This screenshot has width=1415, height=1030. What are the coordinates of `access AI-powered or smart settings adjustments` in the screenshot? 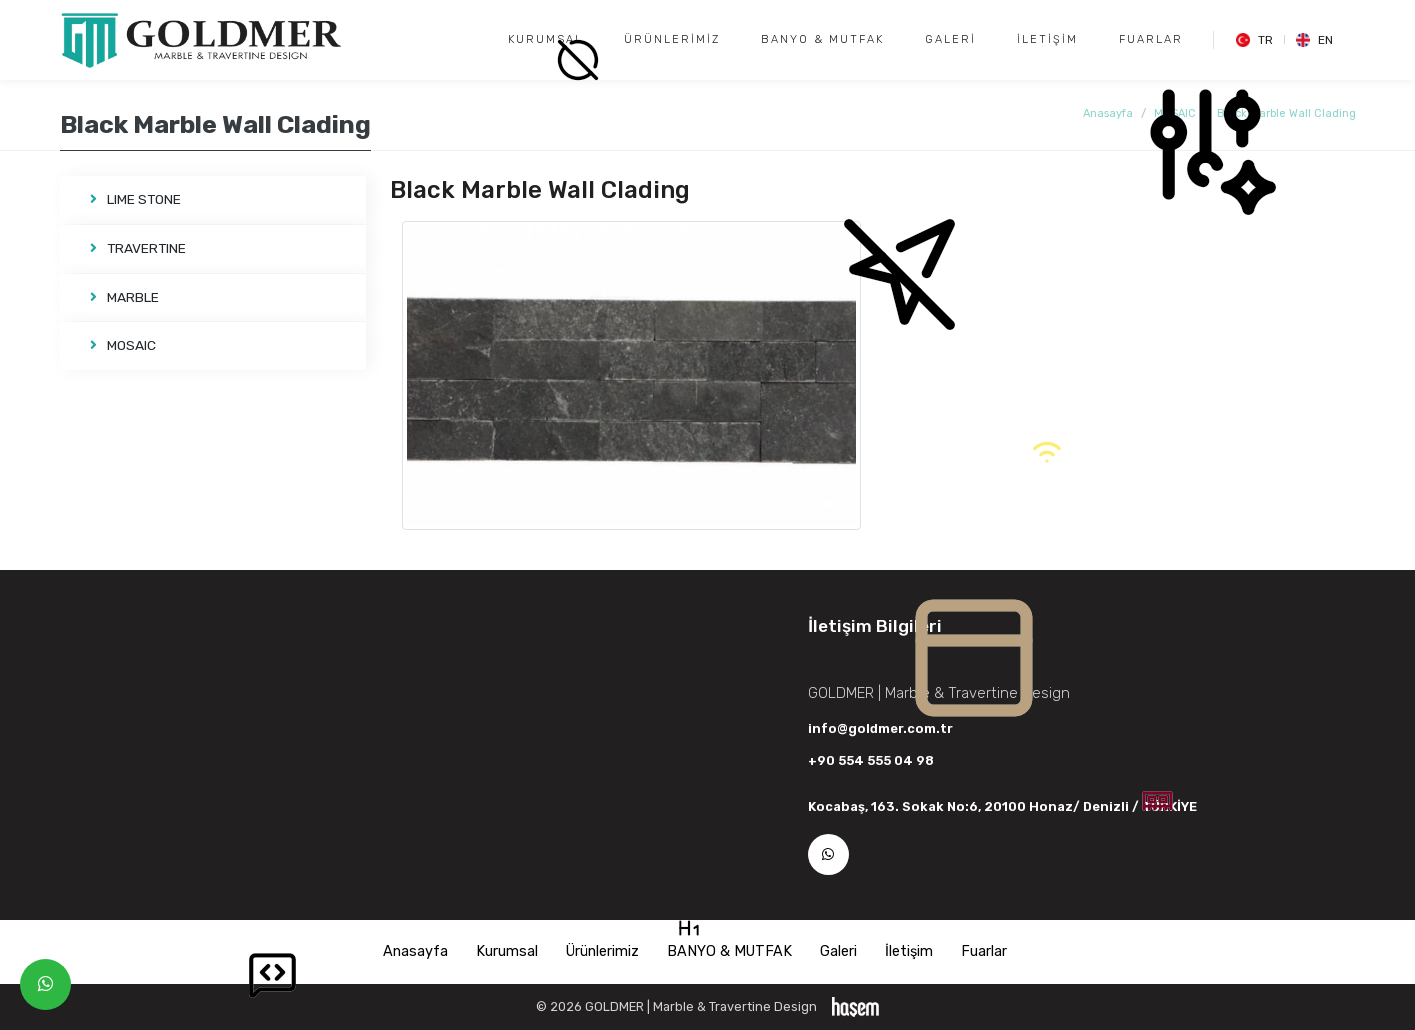 It's located at (1205, 144).